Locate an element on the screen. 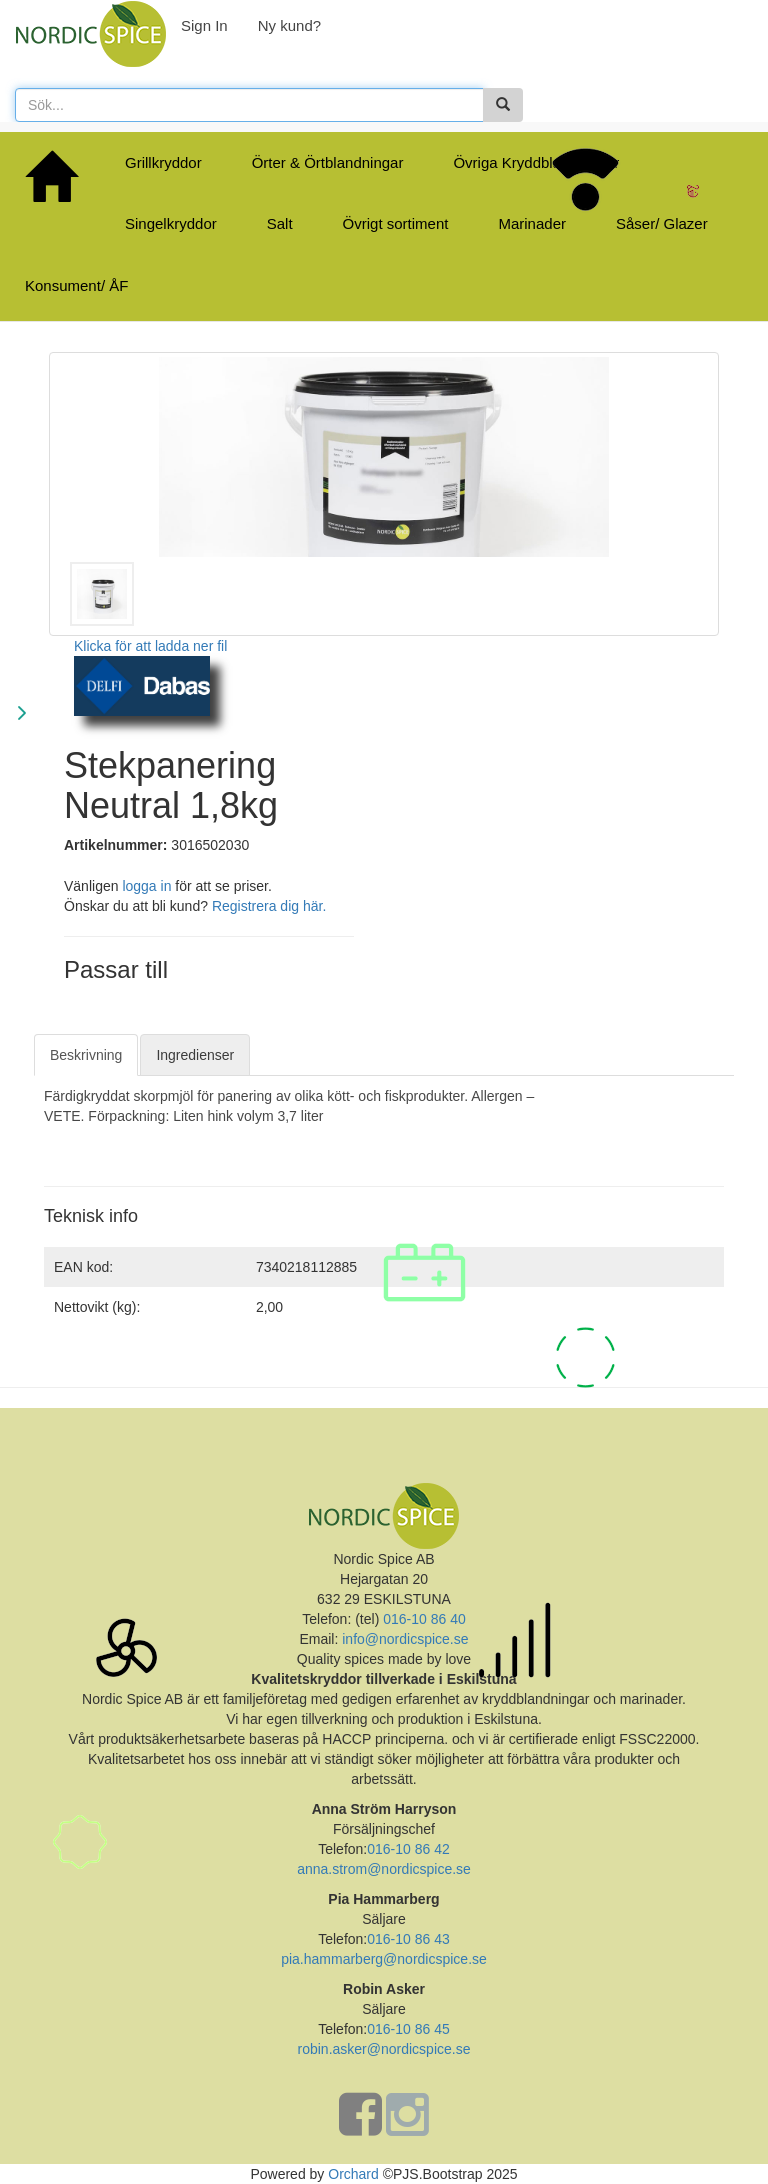 Image resolution: width=768 pixels, height=2184 pixels. indicates loading or processing in progress is located at coordinates (585, 1357).